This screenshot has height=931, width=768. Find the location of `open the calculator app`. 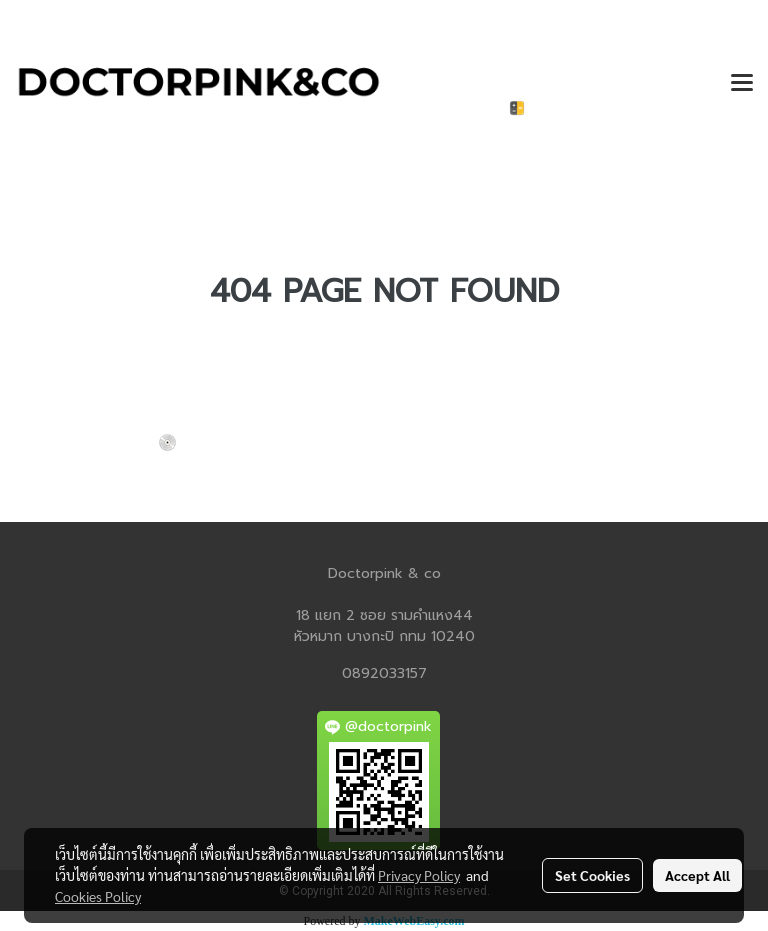

open the calculator app is located at coordinates (517, 108).